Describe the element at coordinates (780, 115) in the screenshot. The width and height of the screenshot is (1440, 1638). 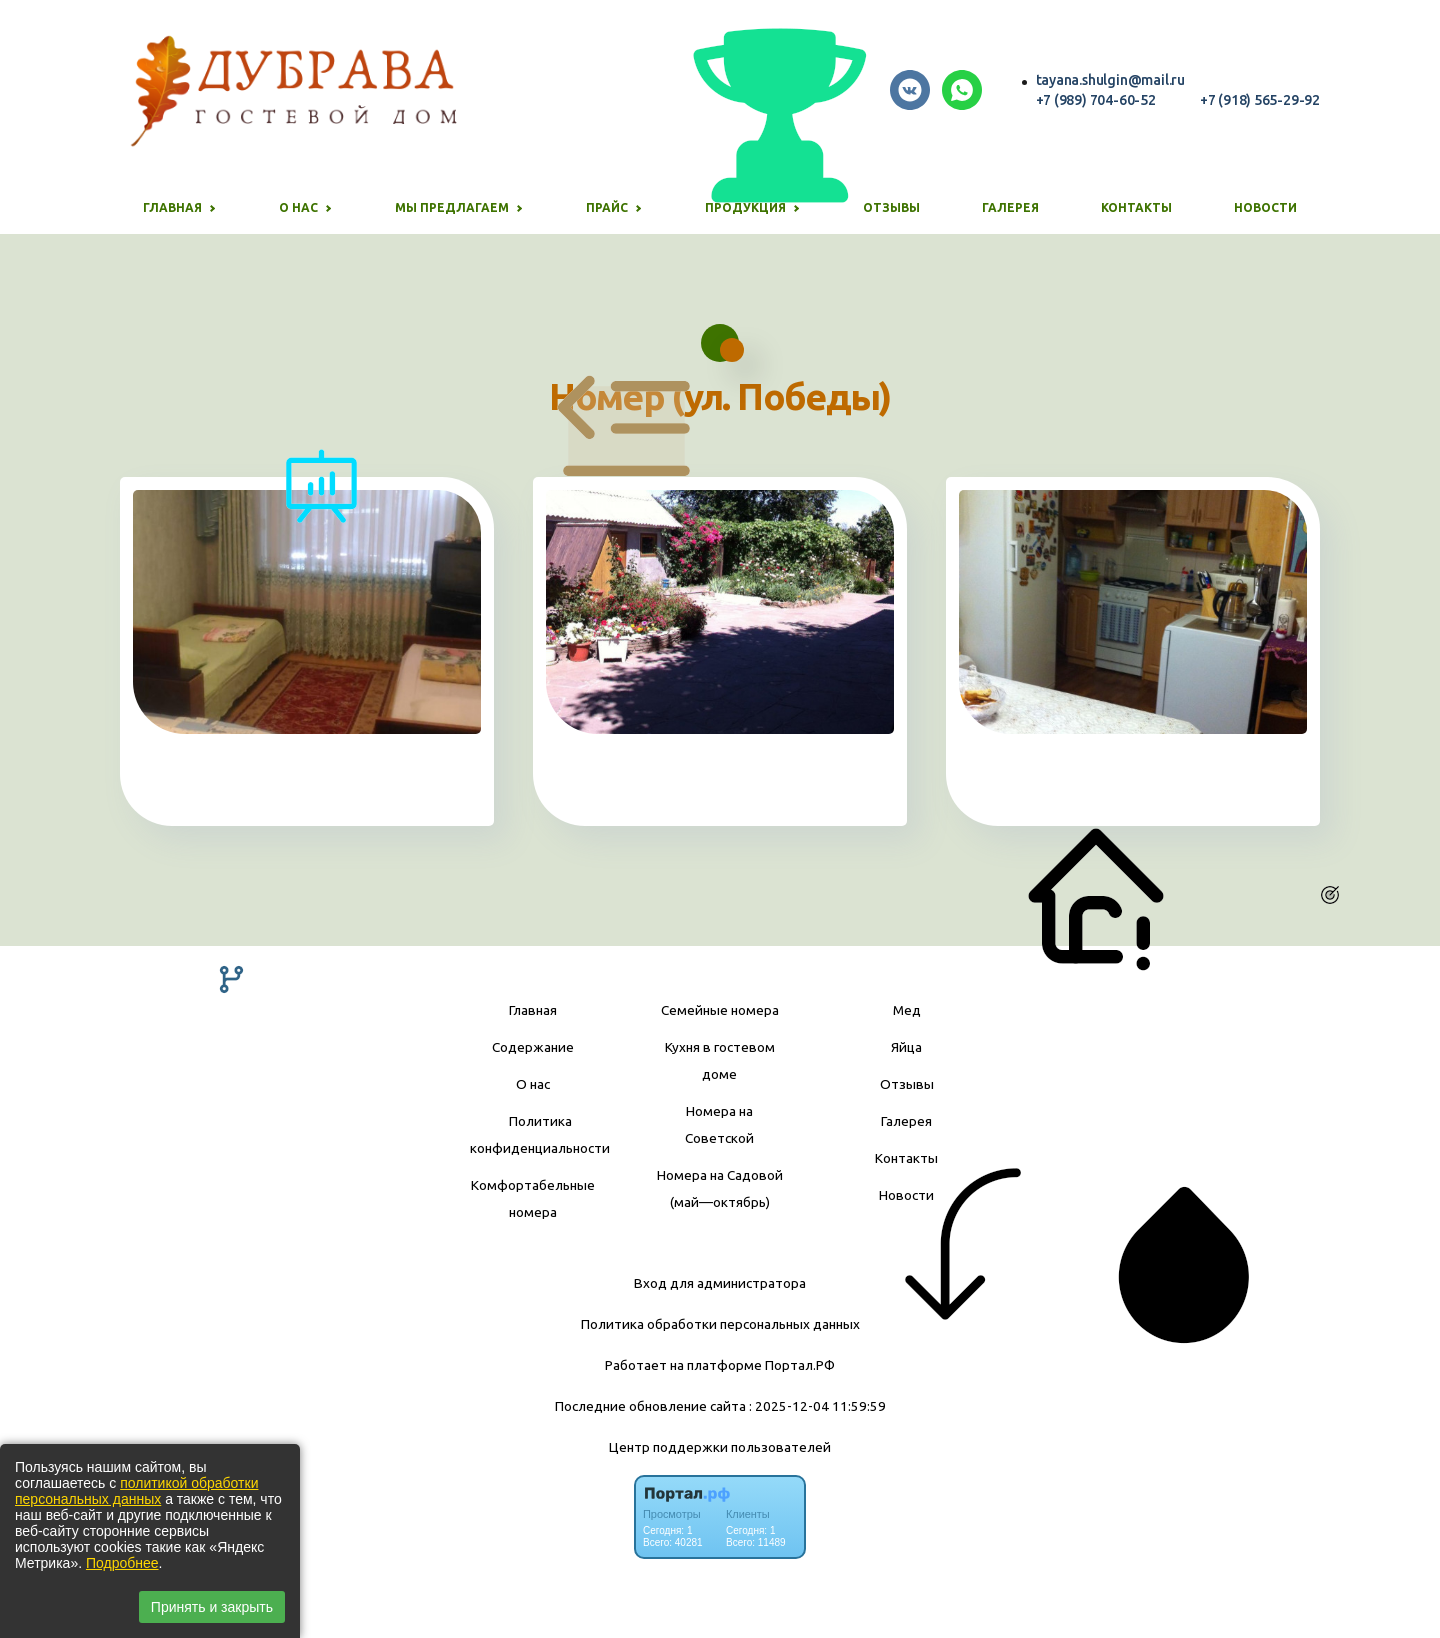
I see `view achievements or awards` at that location.